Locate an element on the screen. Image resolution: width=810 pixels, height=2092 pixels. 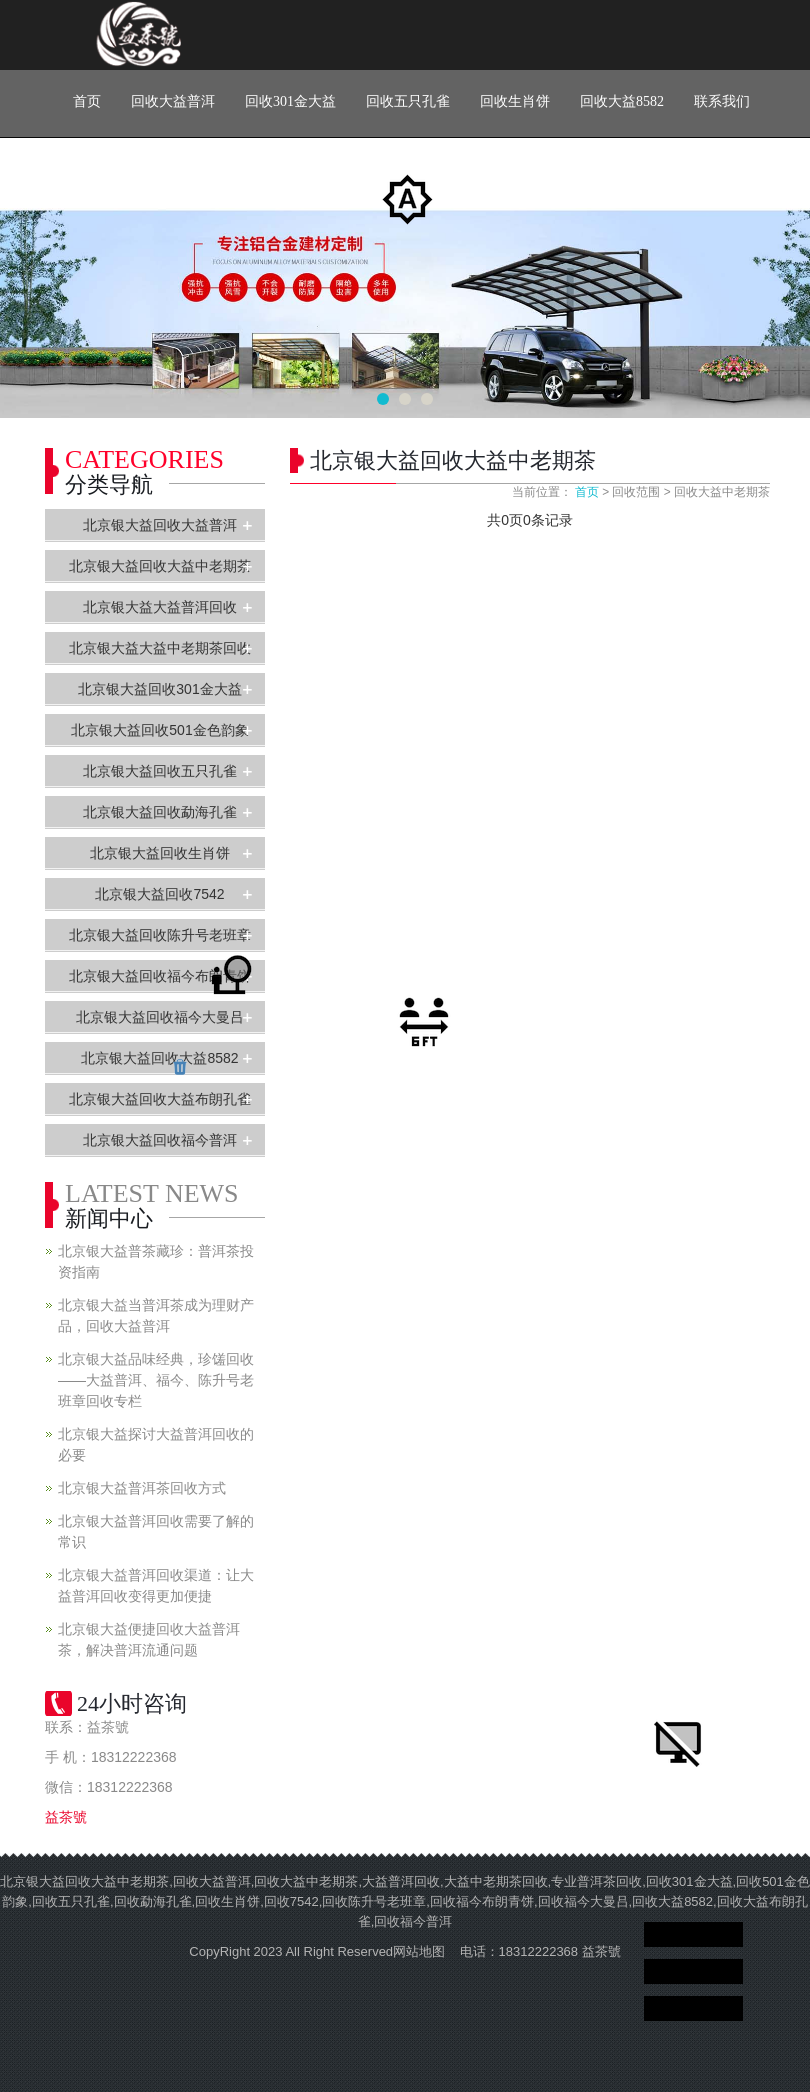
delete selected item is located at coordinates (180, 1067).